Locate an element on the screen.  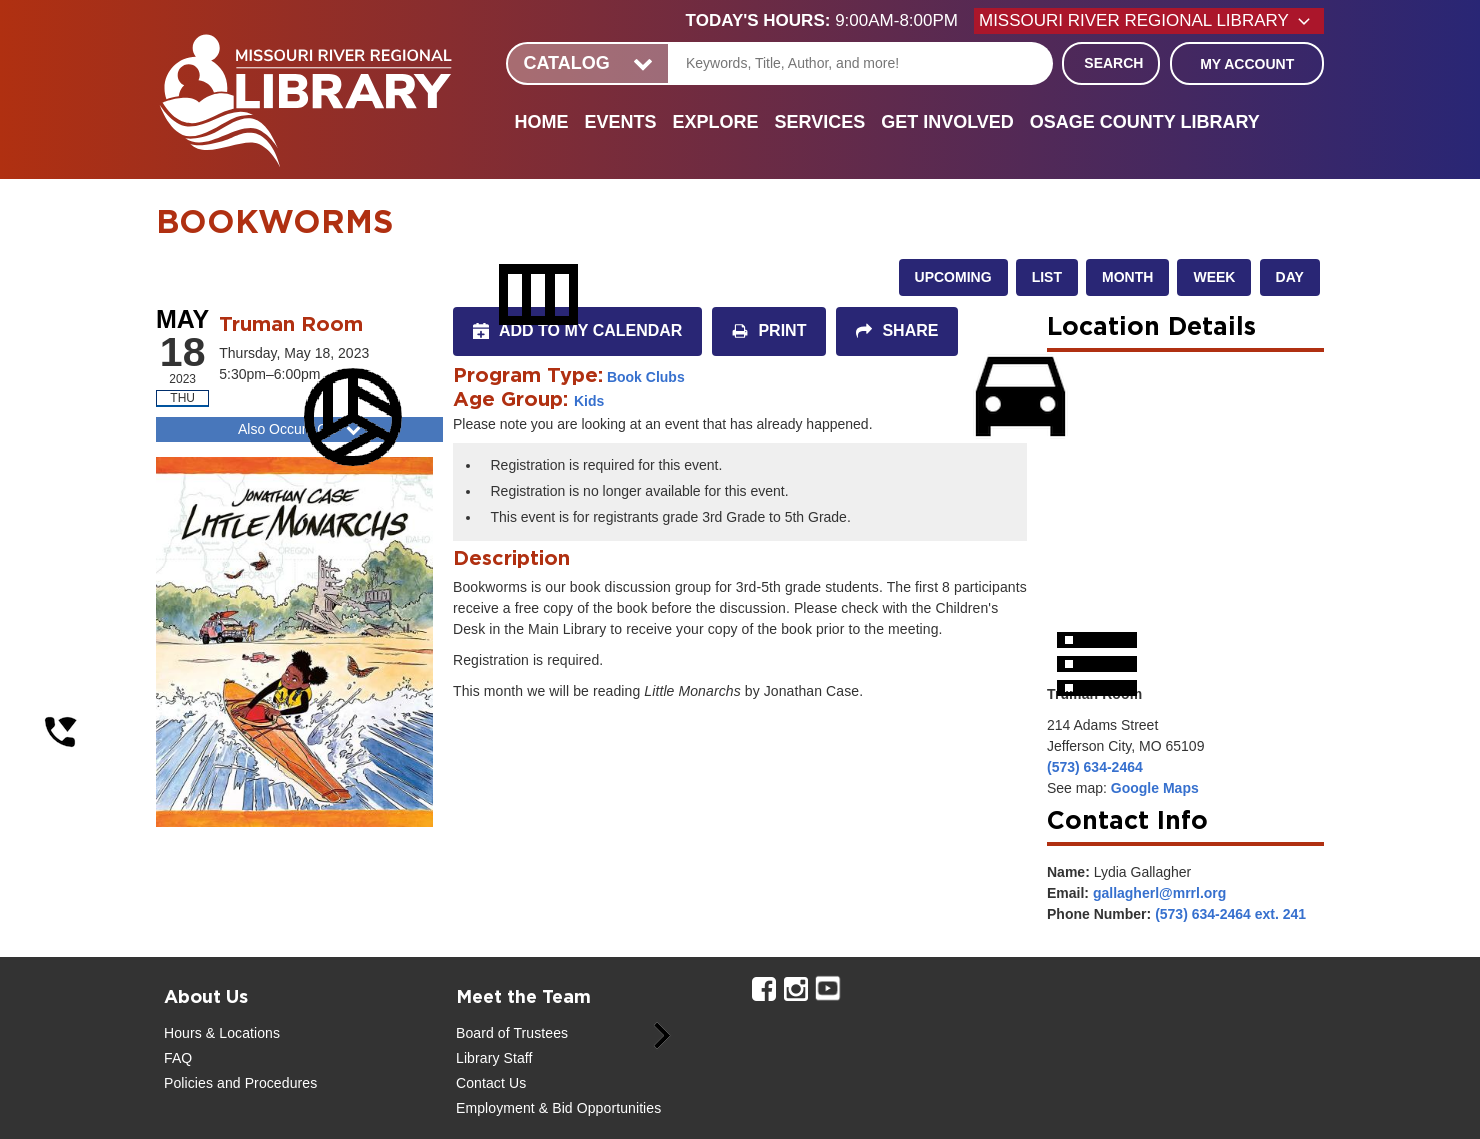
enable wifi calling feature is located at coordinates (60, 732).